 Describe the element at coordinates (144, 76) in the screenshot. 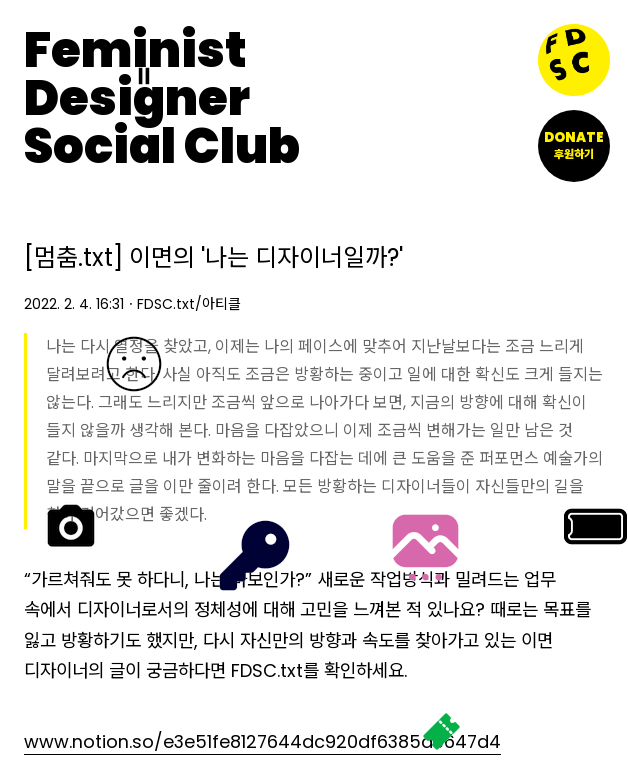

I see `pause media playback` at that location.